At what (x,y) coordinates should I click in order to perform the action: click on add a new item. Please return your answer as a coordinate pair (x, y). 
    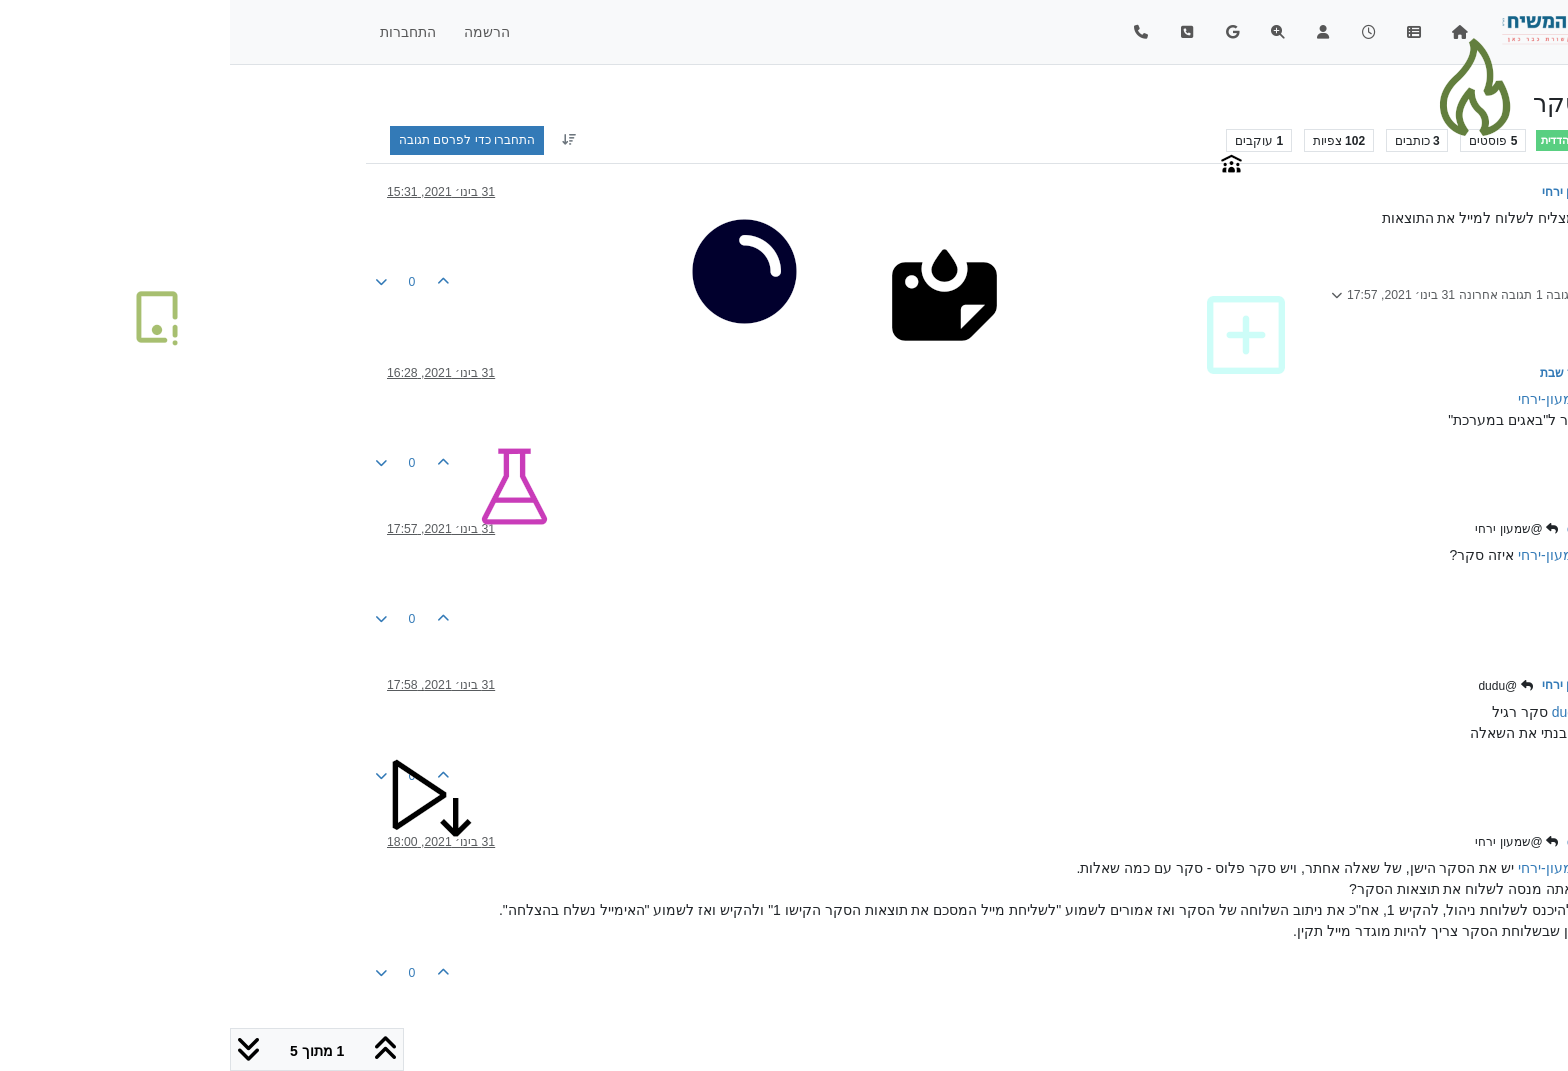
    Looking at the image, I should click on (1246, 335).